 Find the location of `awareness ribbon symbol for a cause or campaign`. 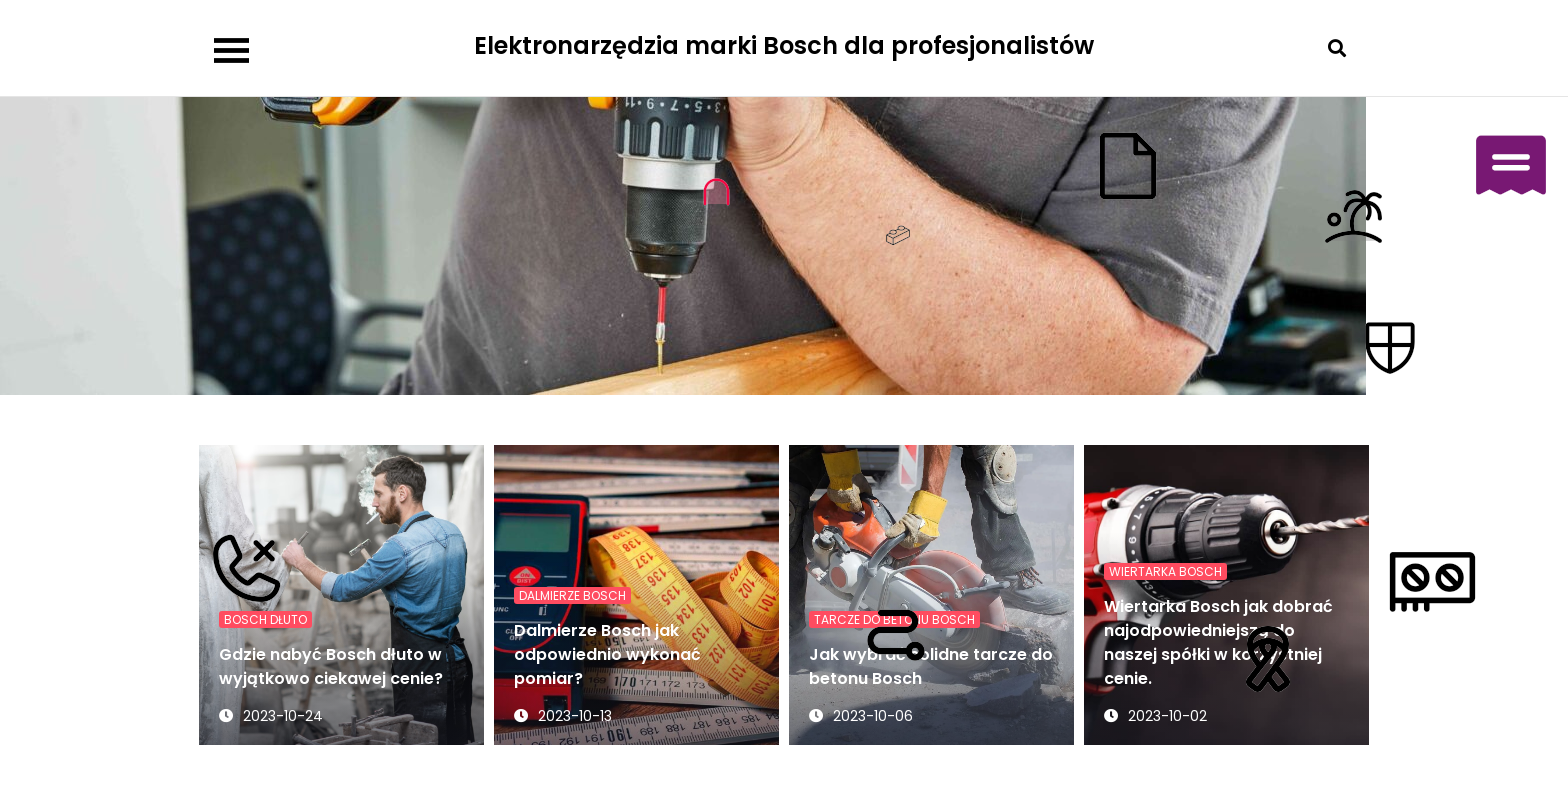

awareness ribbon symbol for a cause or campaign is located at coordinates (1268, 659).